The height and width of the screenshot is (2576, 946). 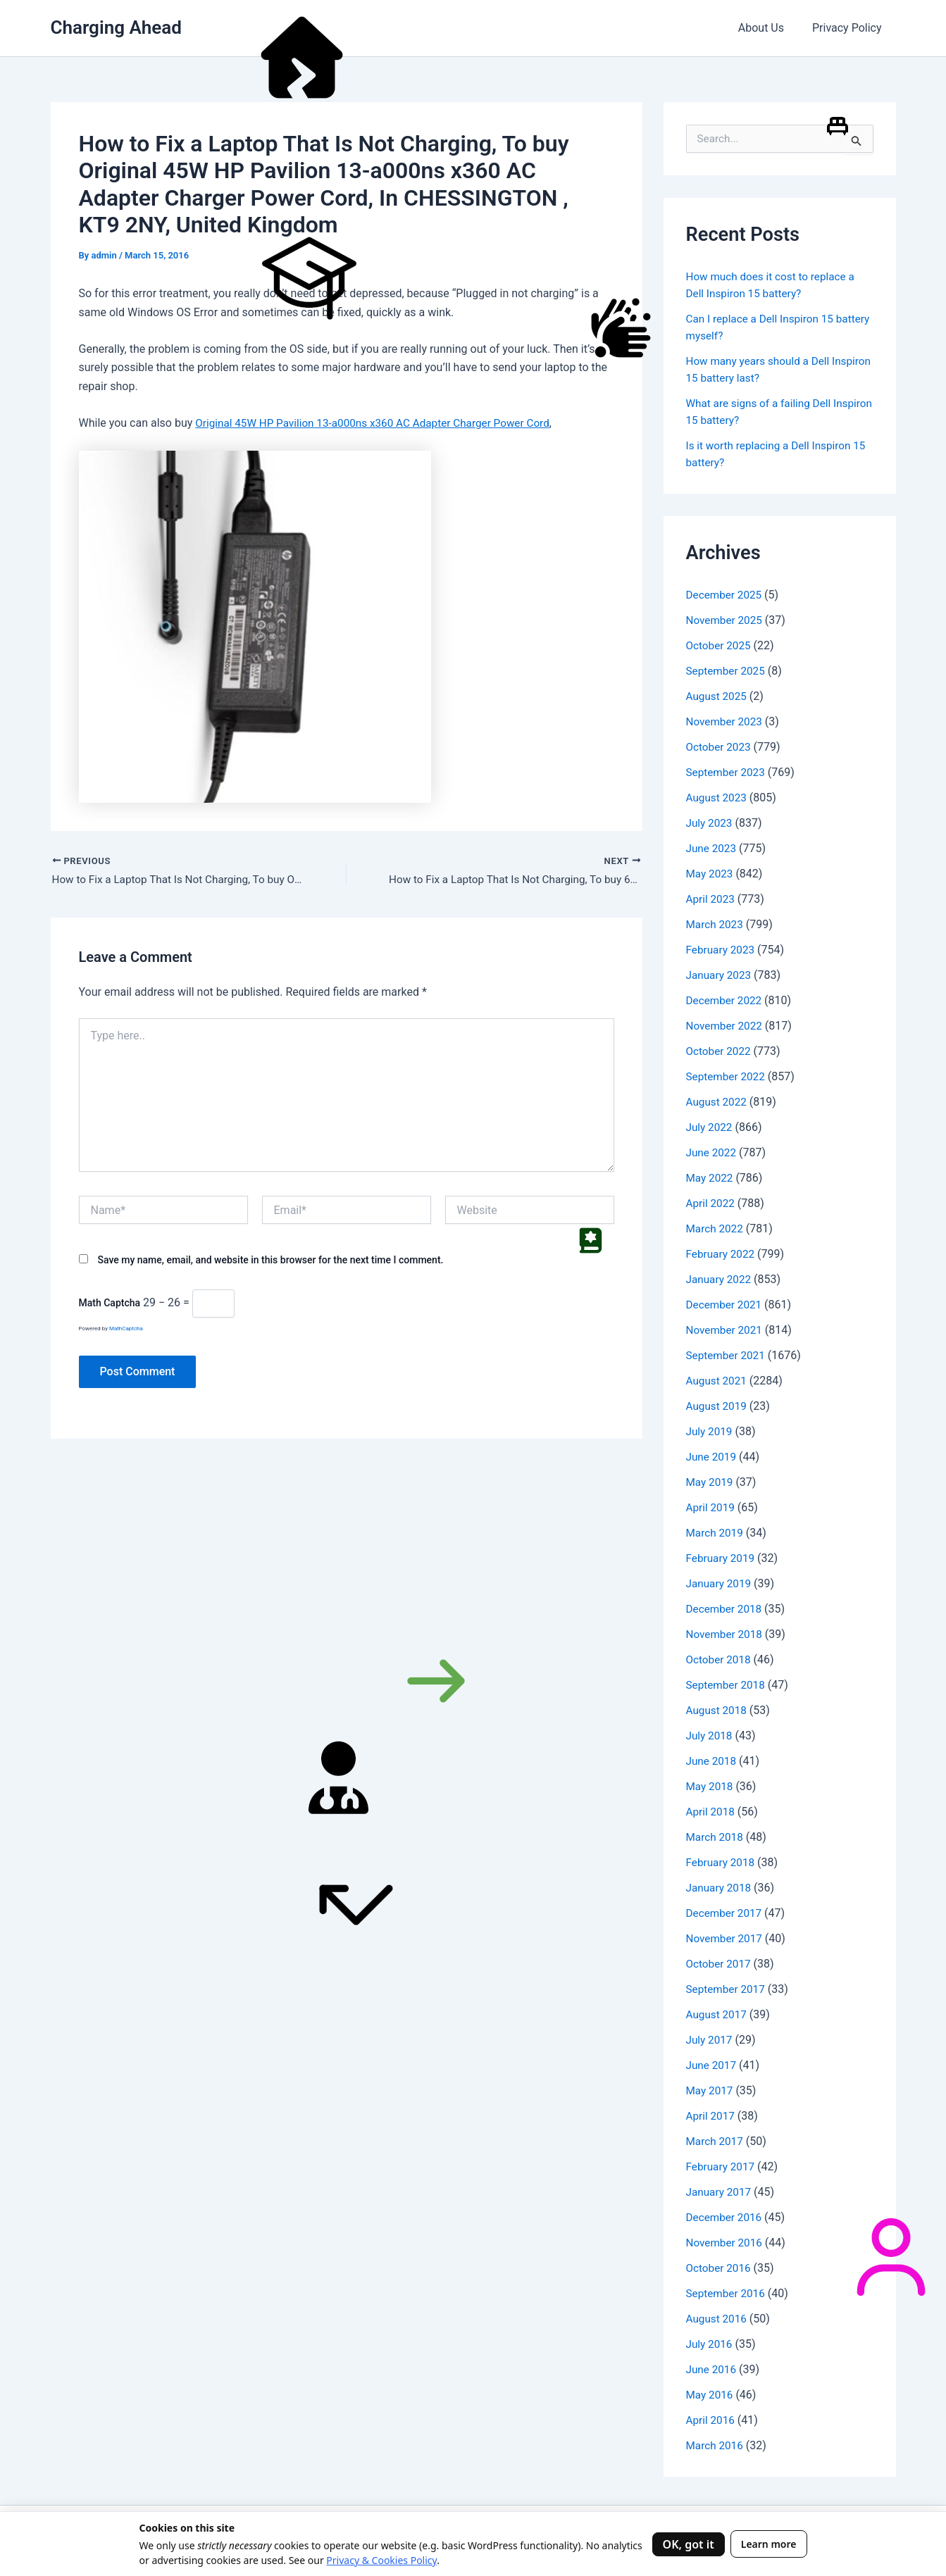 What do you see at coordinates (436, 1681) in the screenshot?
I see `proceed to the next step` at bounding box center [436, 1681].